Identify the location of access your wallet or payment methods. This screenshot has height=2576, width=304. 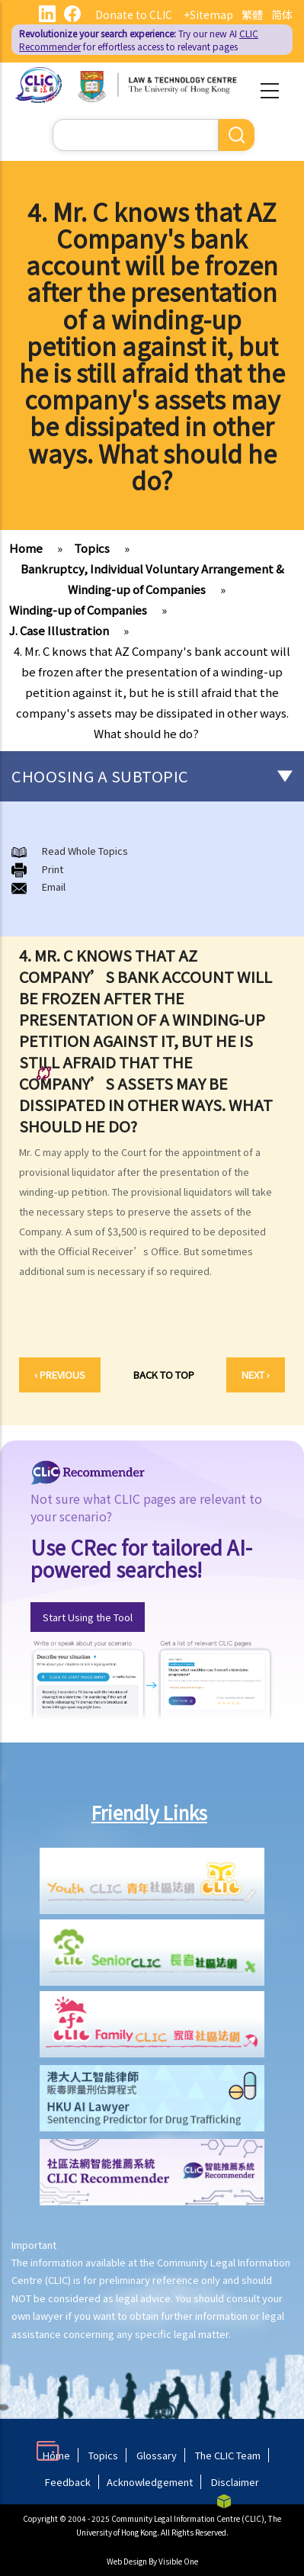
(47, 2452).